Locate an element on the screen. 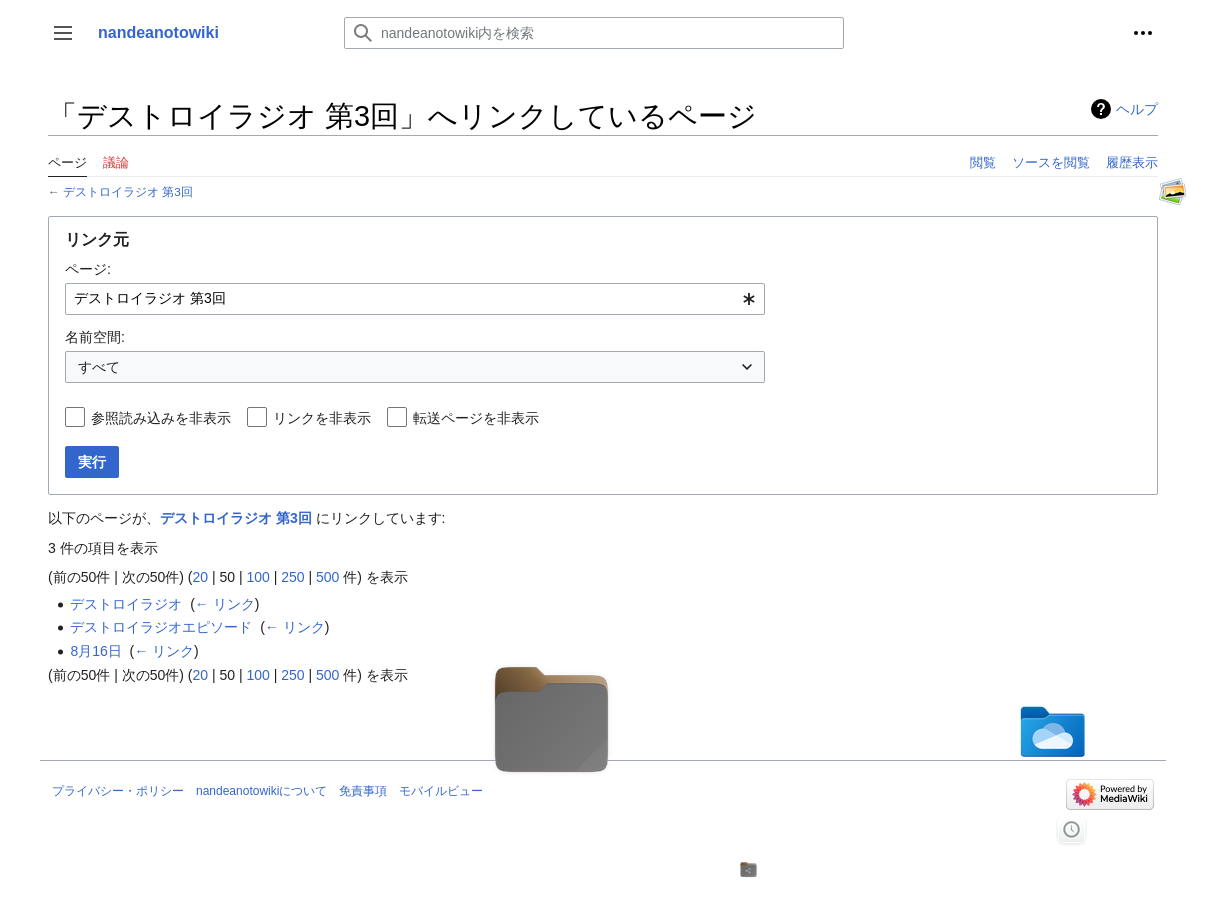 The width and height of the screenshot is (1206, 898). image is loading or processing is located at coordinates (1071, 829).